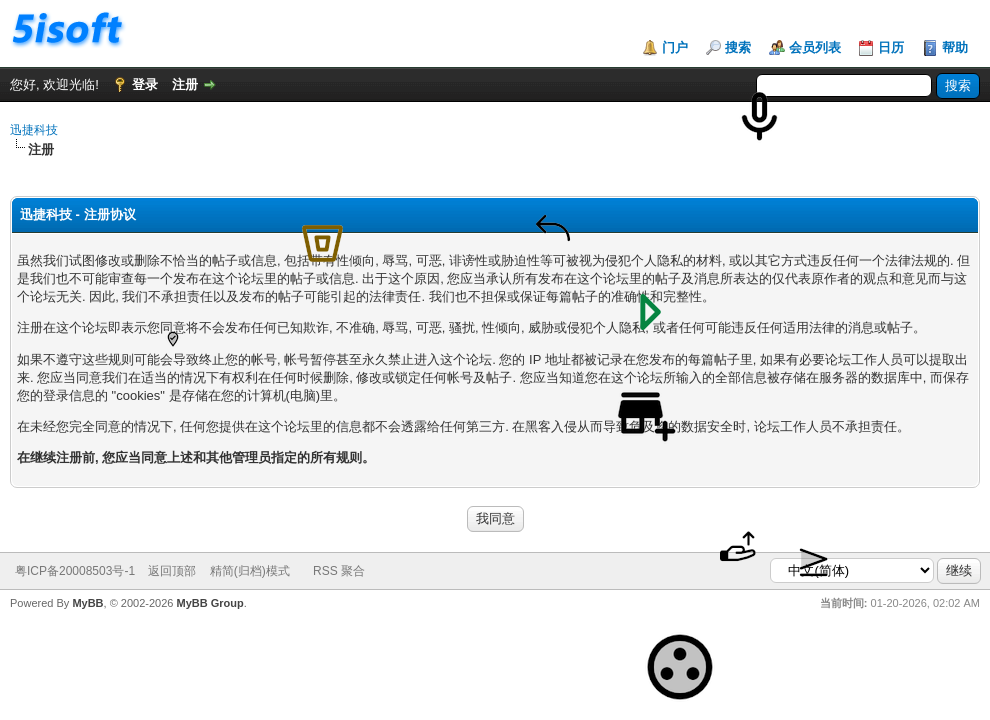 Image resolution: width=990 pixels, height=720 pixels. What do you see at coordinates (680, 667) in the screenshot?
I see `view team or group workspace` at bounding box center [680, 667].